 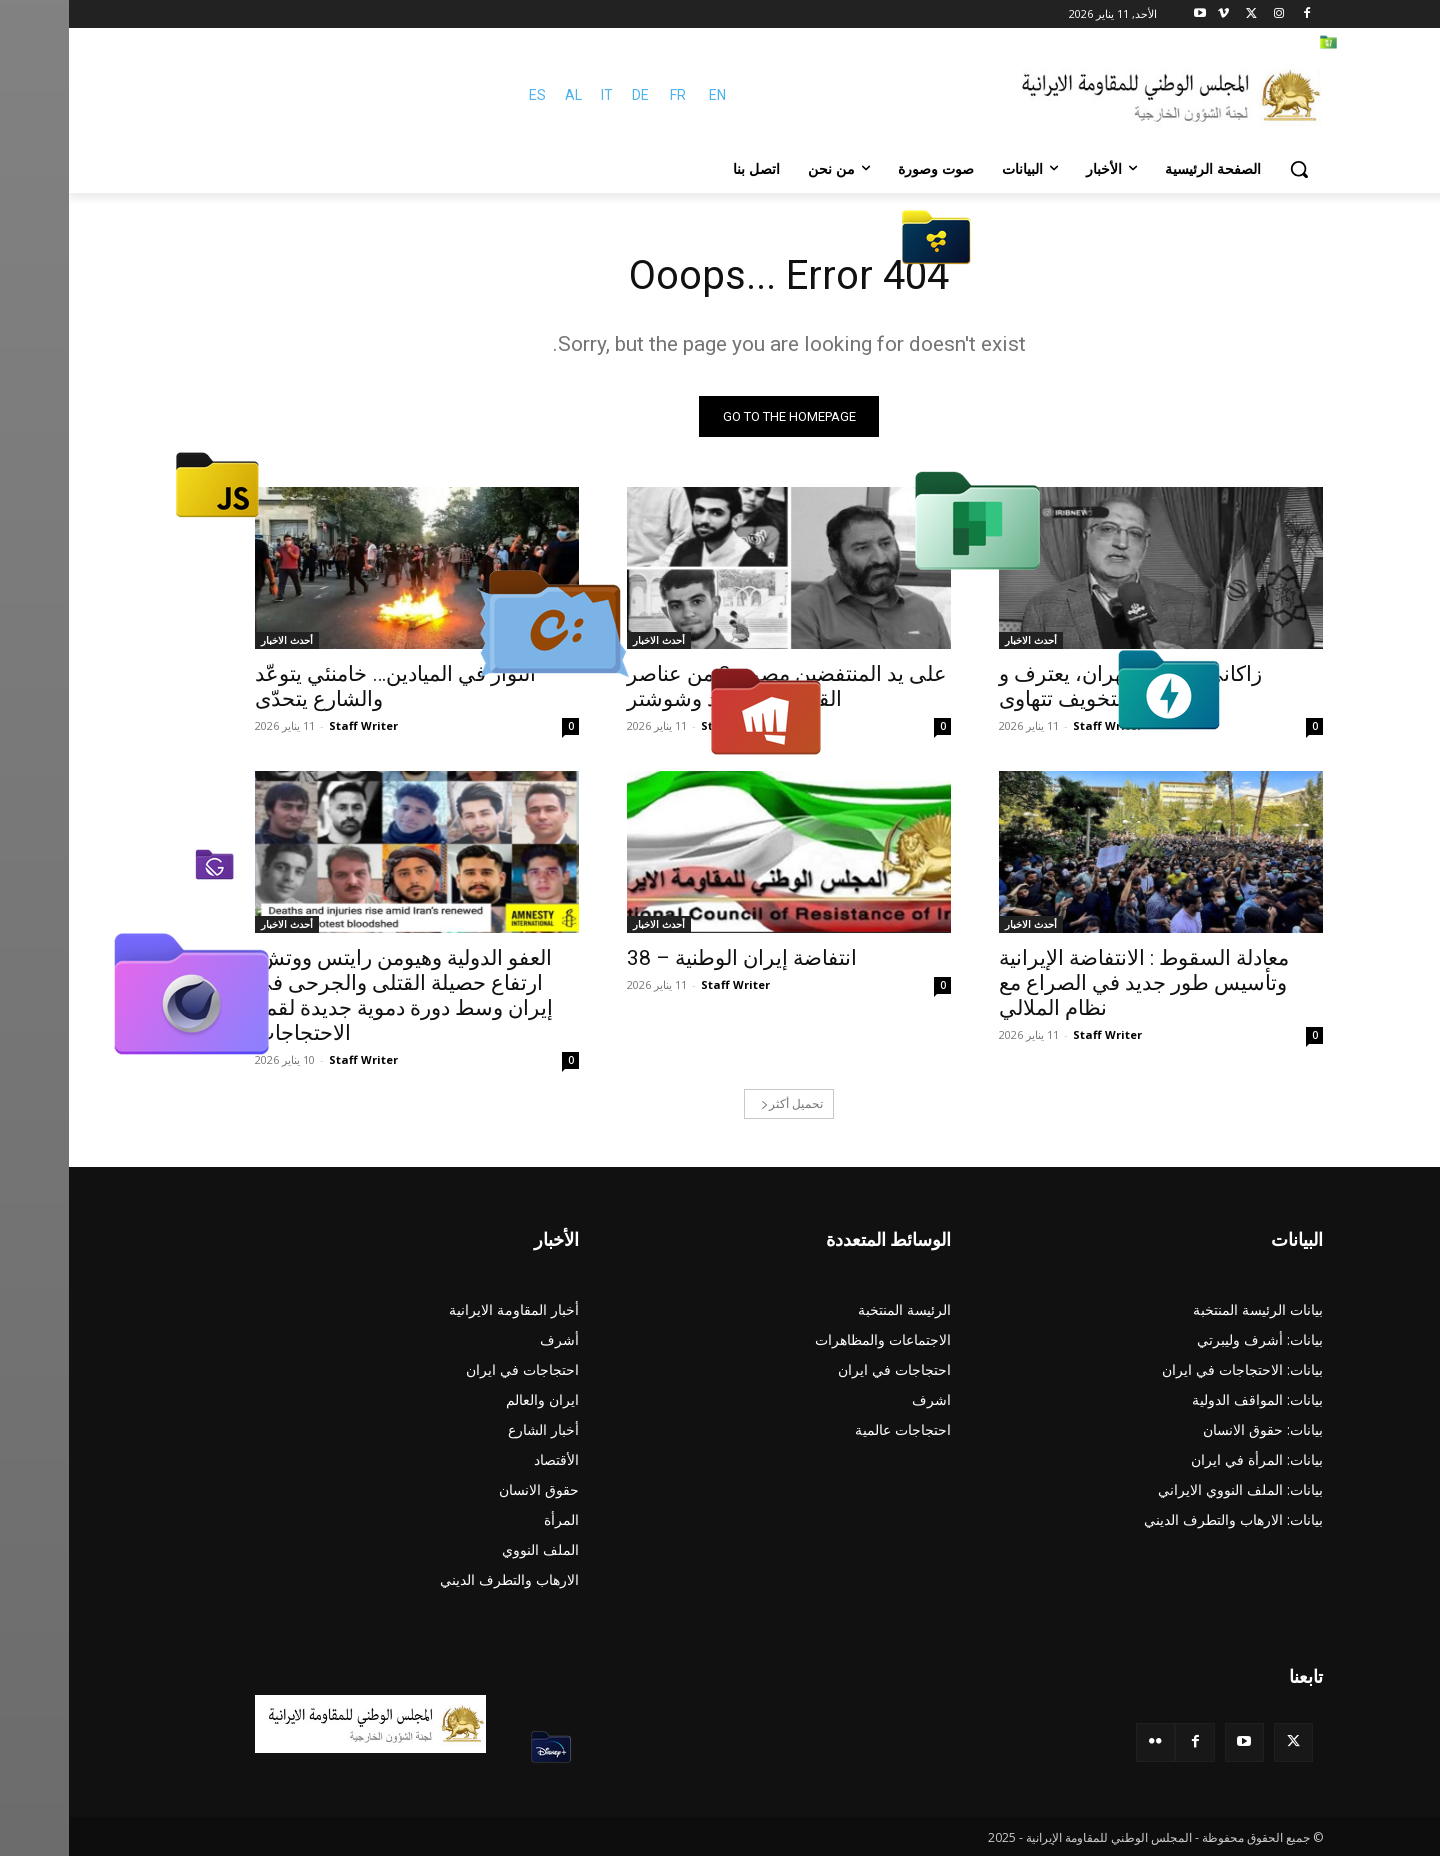 I want to click on folder containing chocolatey package manager files, so click(x=554, y=625).